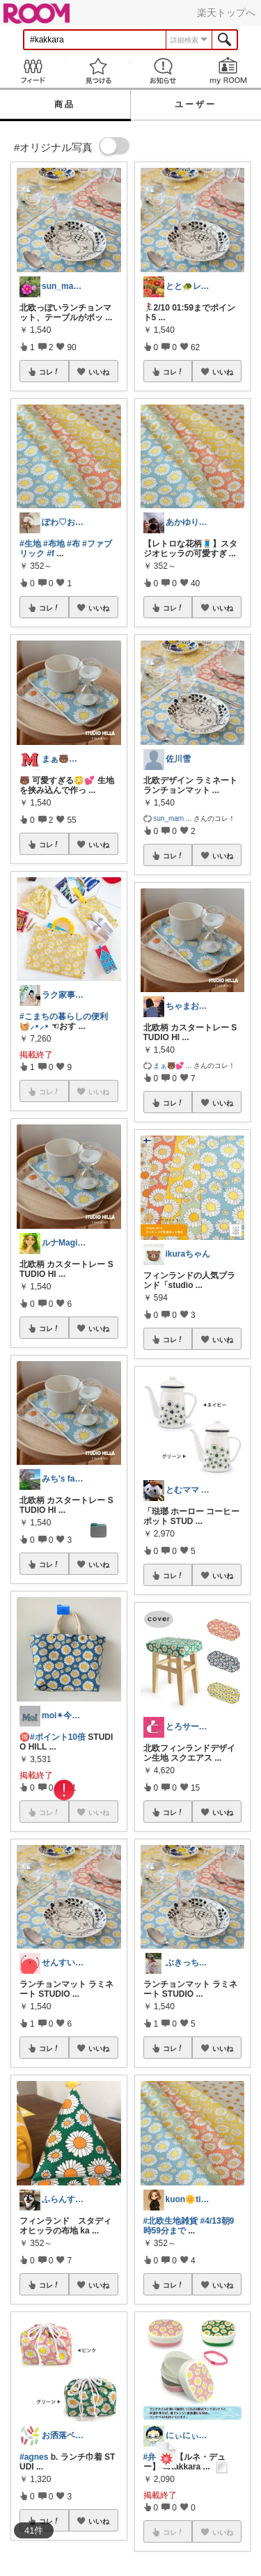  I want to click on stop media playback, so click(221, 2467).